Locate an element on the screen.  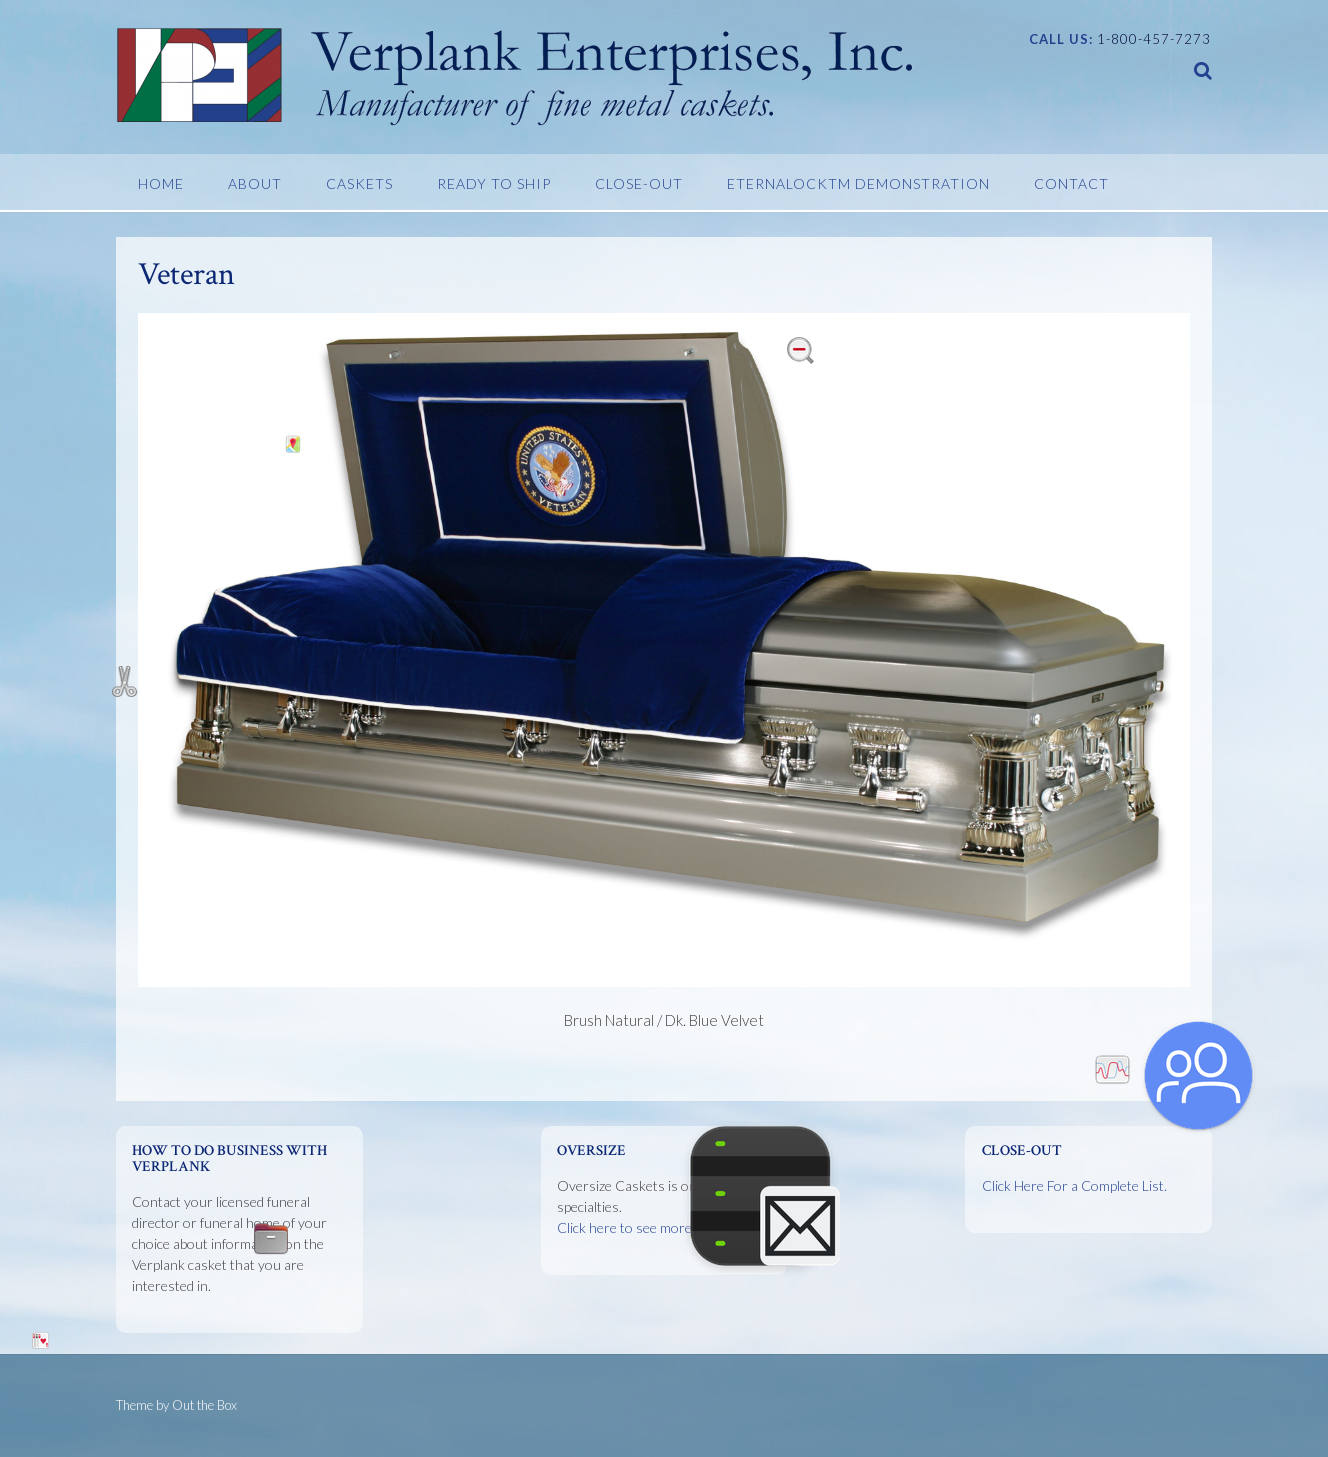
indicates shared or collaborative content is located at coordinates (1198, 1075).